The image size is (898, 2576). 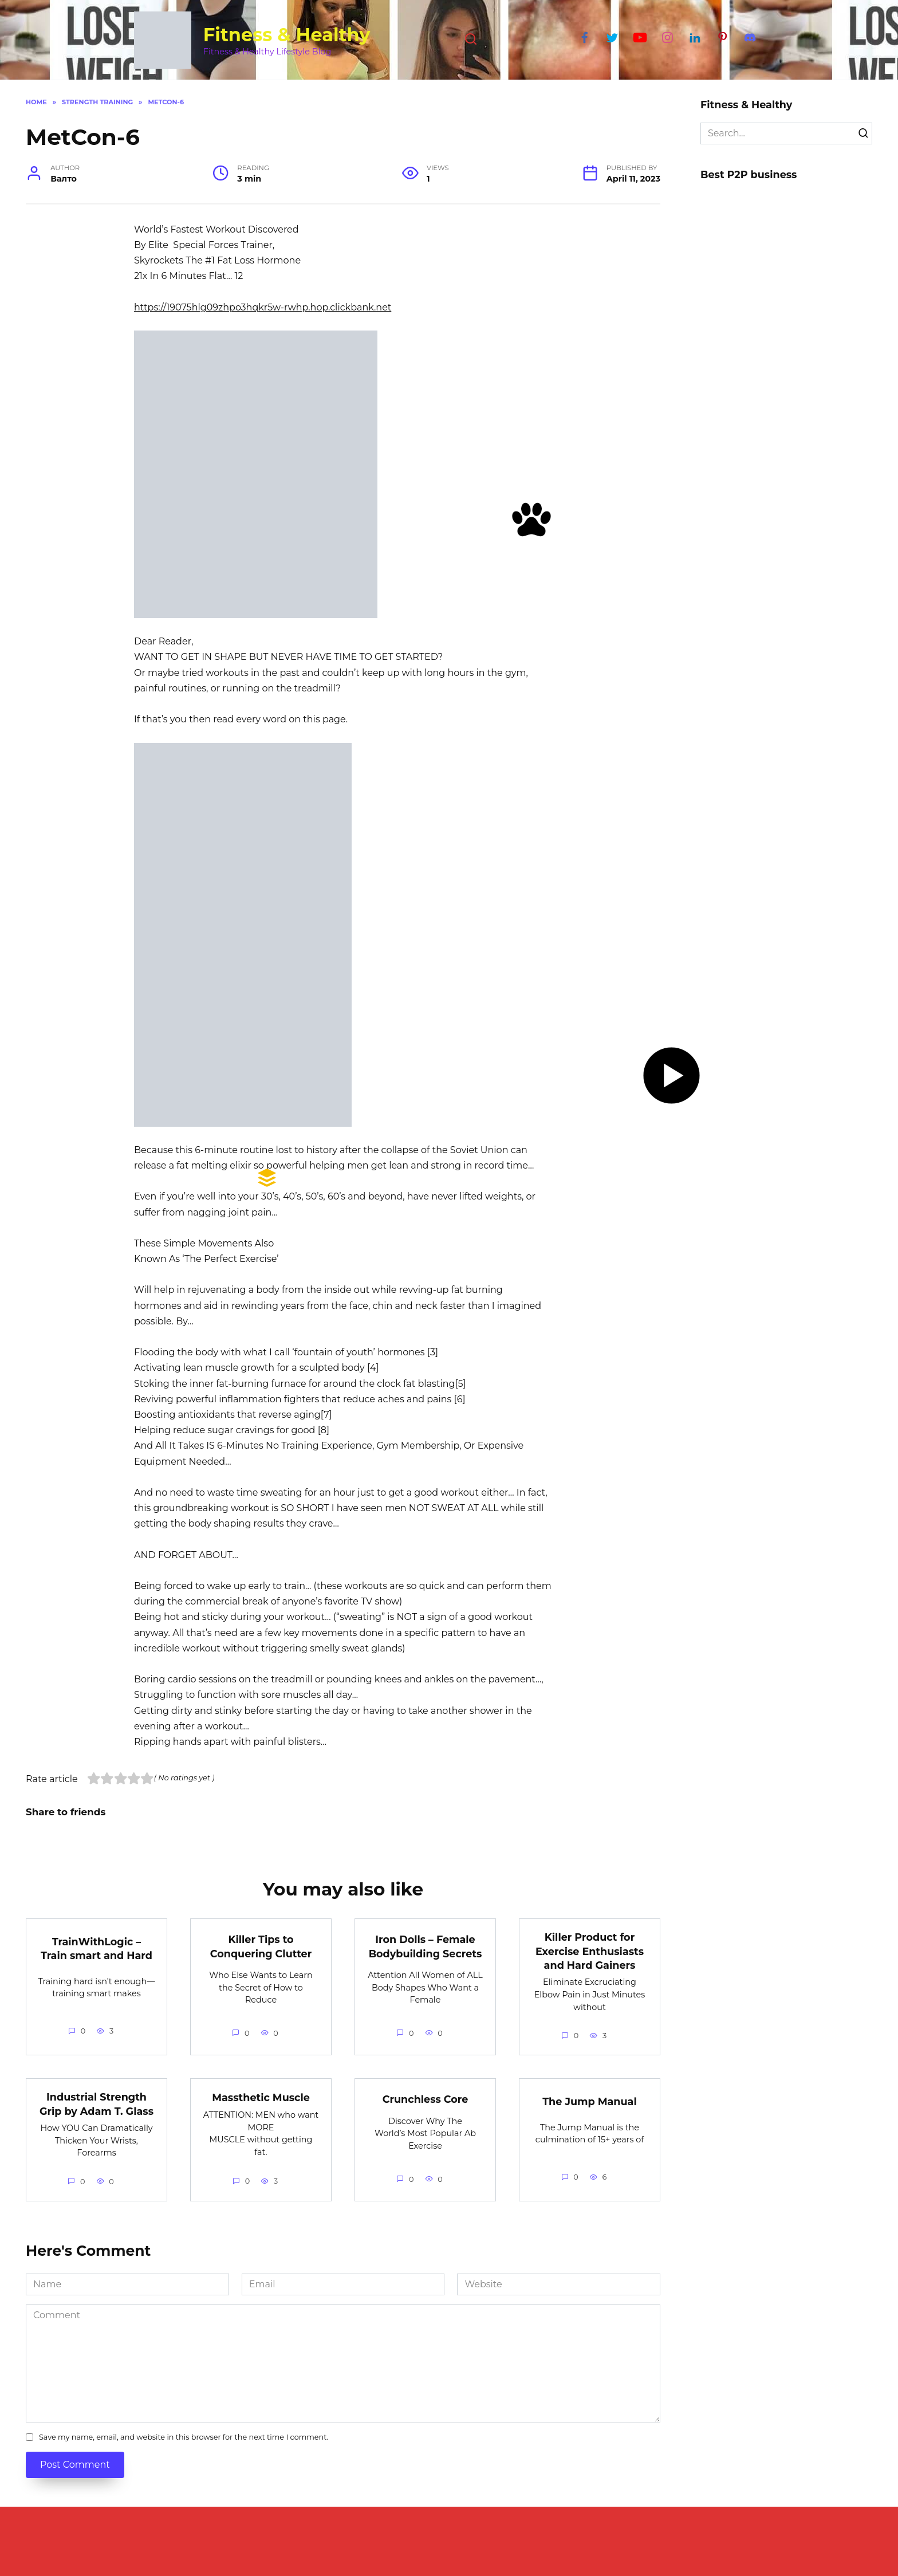 What do you see at coordinates (267, 1178) in the screenshot?
I see `open Buffer social media scheduling app` at bounding box center [267, 1178].